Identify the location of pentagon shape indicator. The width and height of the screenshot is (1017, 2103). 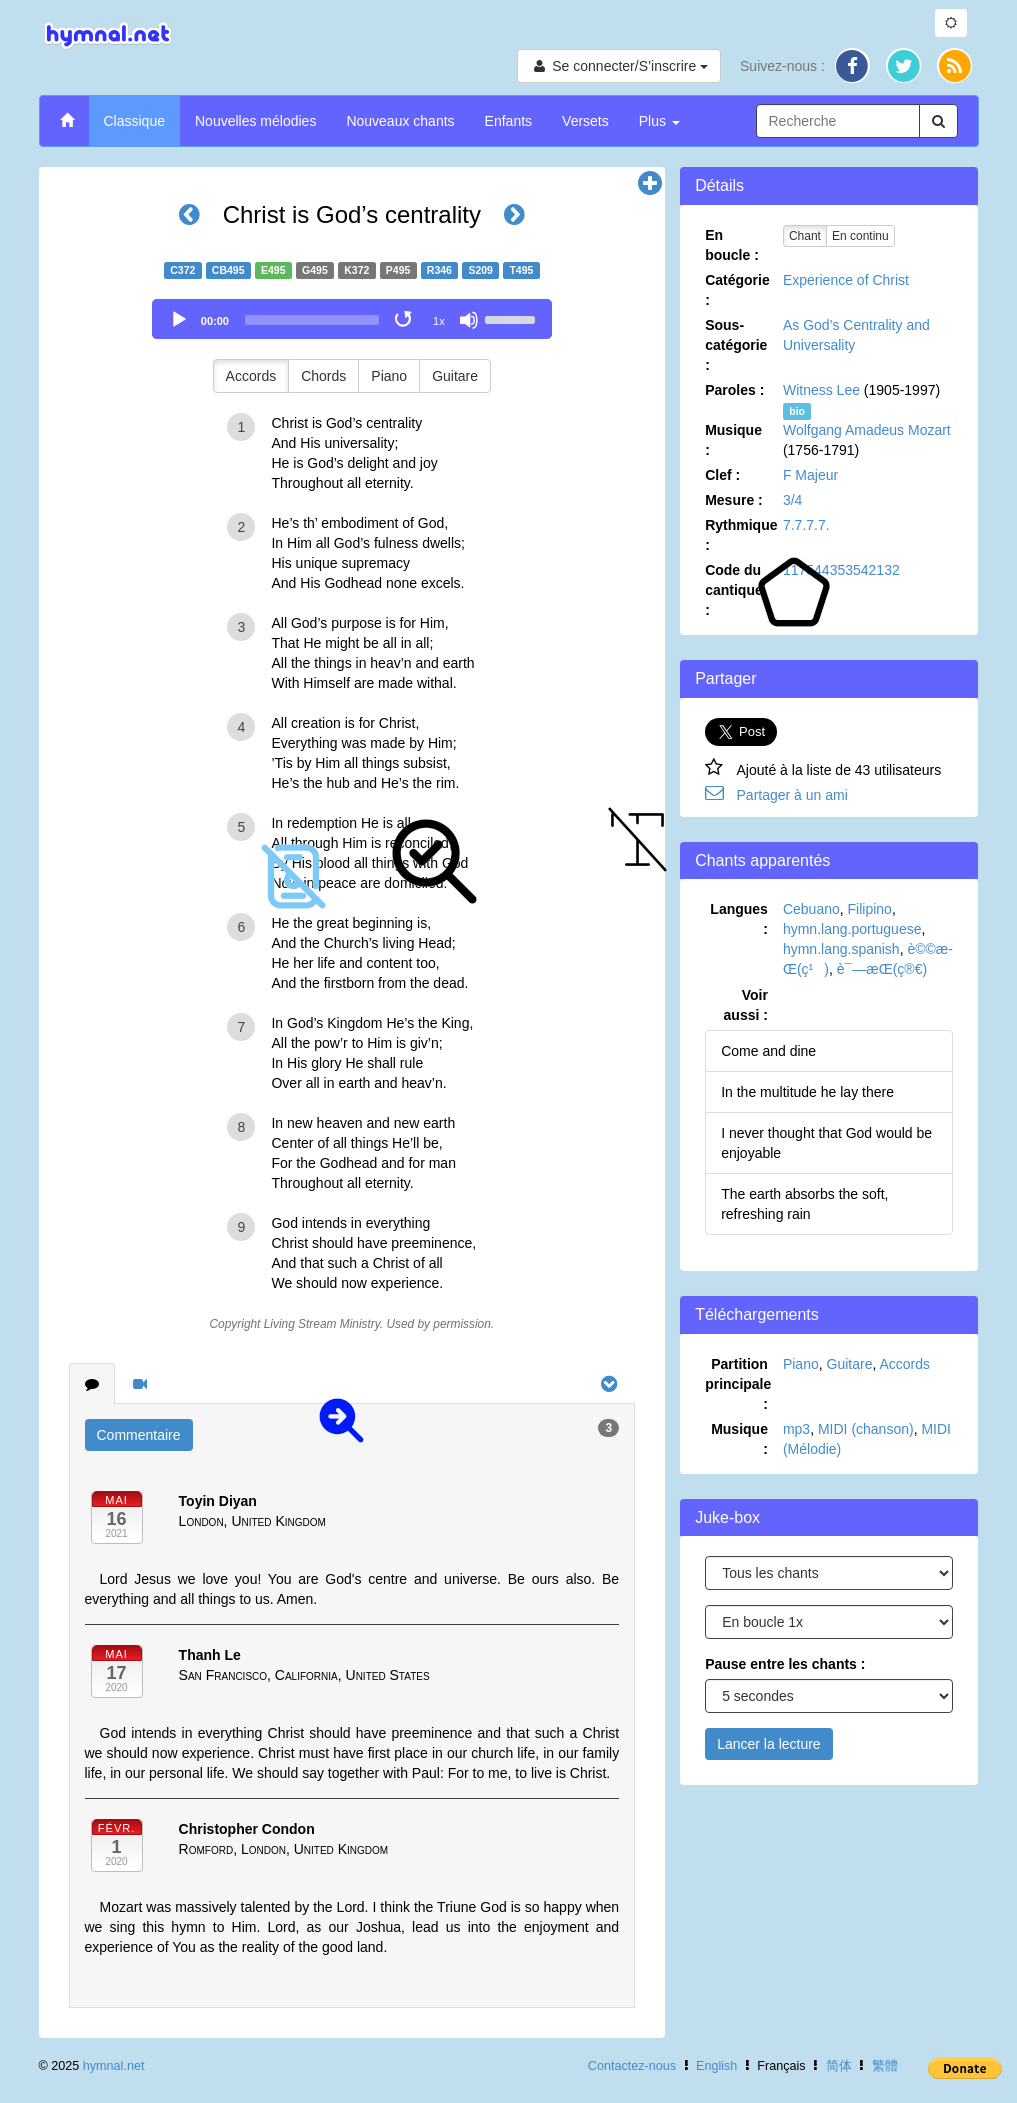
(794, 594).